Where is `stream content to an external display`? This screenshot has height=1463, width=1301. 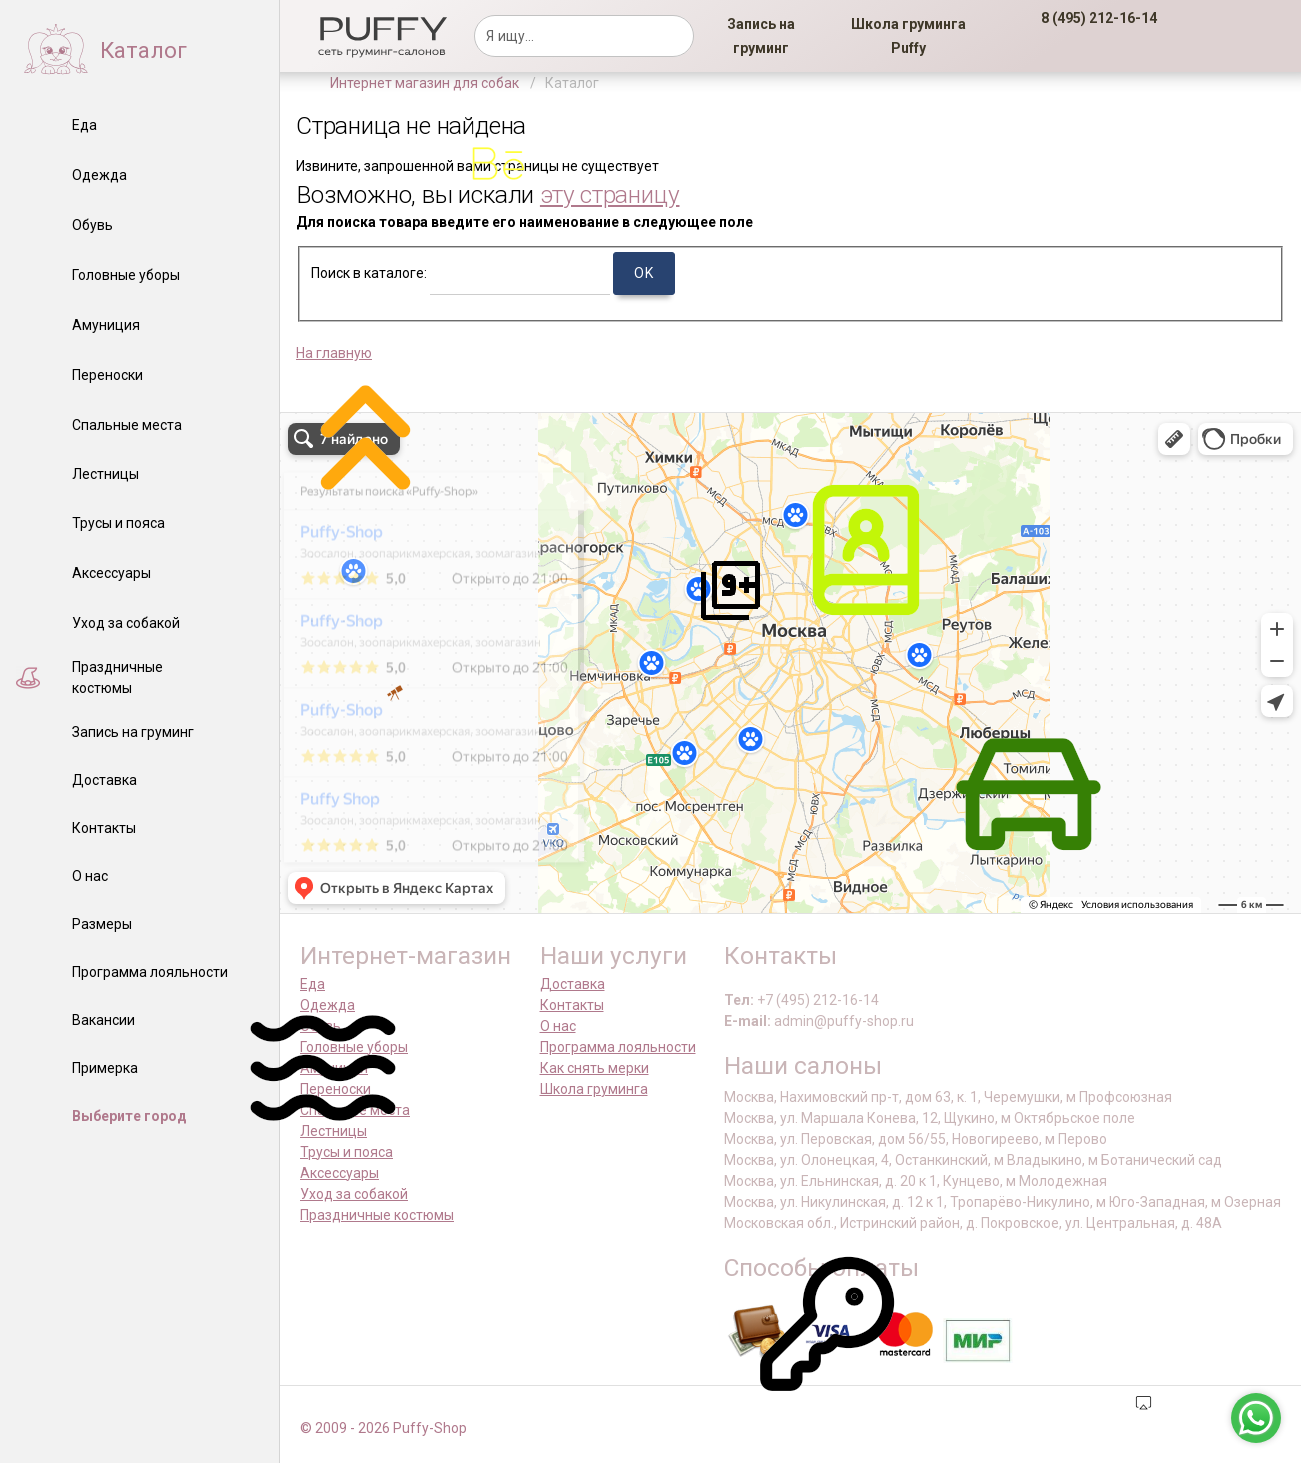 stream content to an external display is located at coordinates (1143, 1402).